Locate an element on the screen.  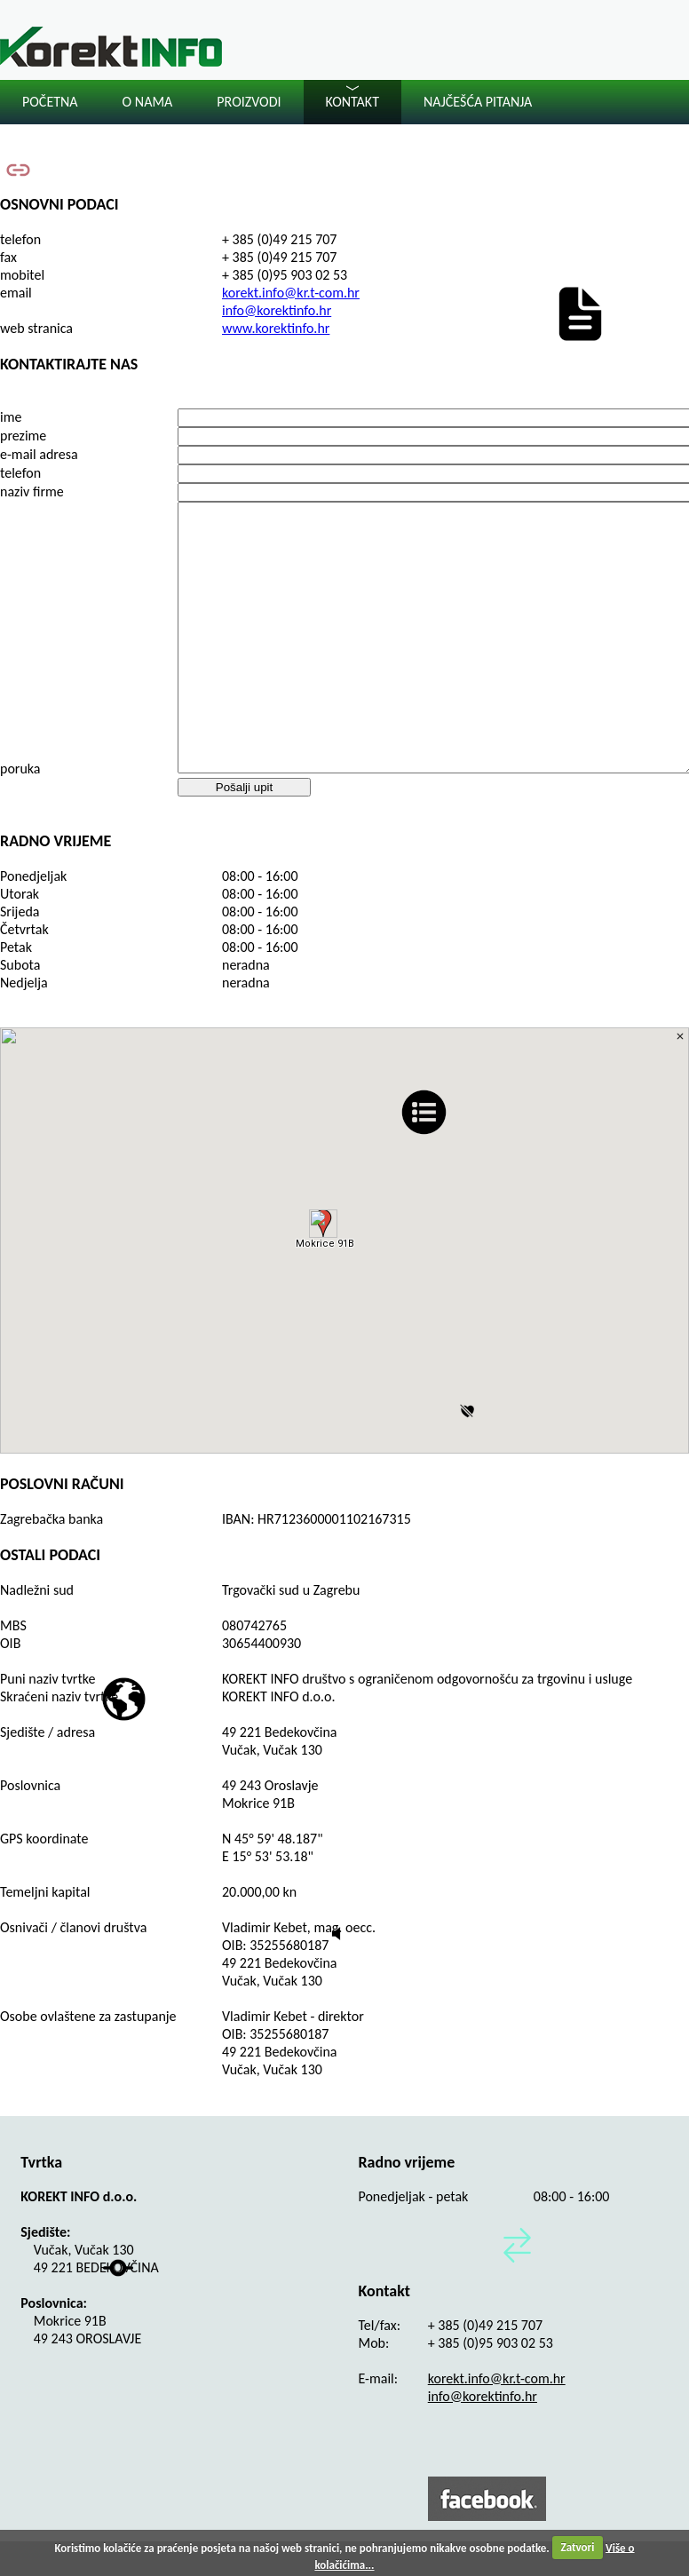
switch to global or worldwide view is located at coordinates (123, 1699).